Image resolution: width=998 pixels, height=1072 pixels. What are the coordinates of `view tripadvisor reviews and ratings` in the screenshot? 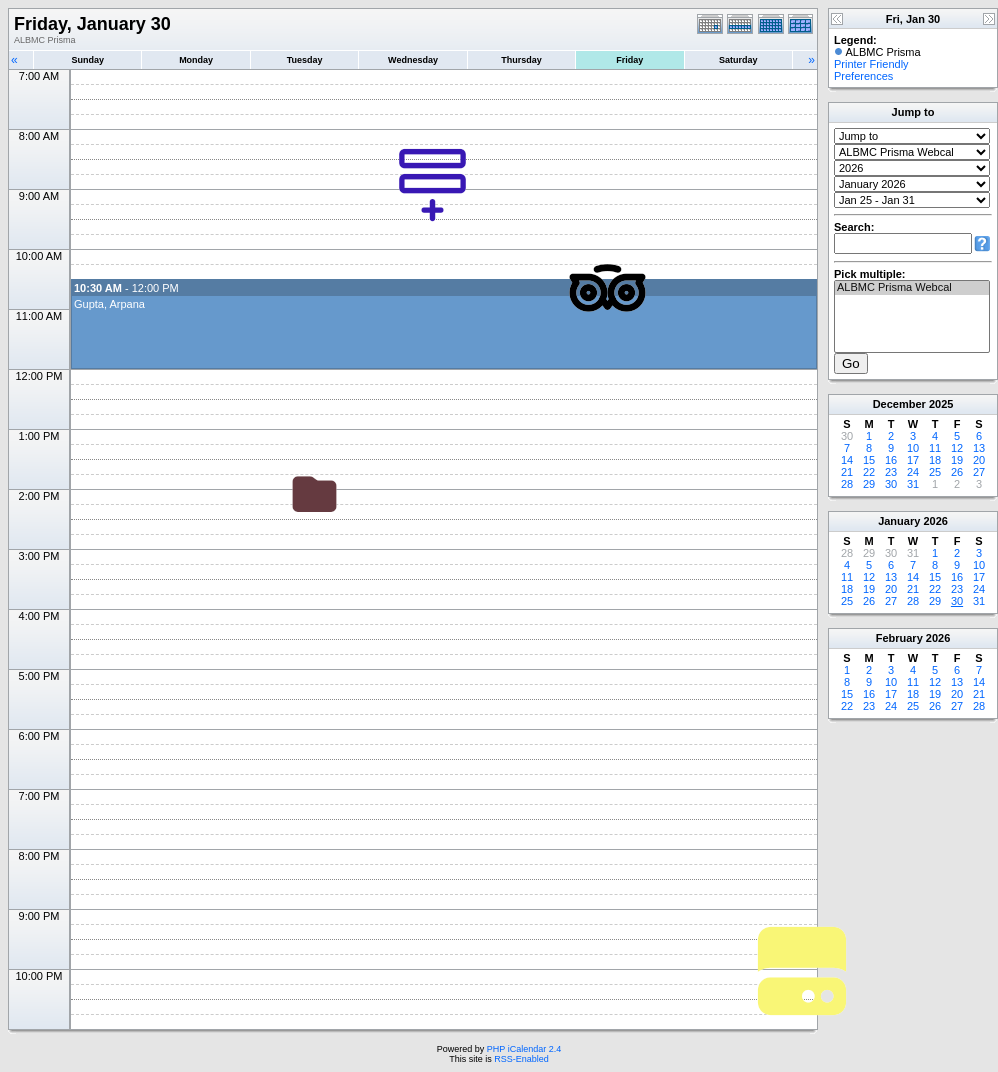 It's located at (607, 287).